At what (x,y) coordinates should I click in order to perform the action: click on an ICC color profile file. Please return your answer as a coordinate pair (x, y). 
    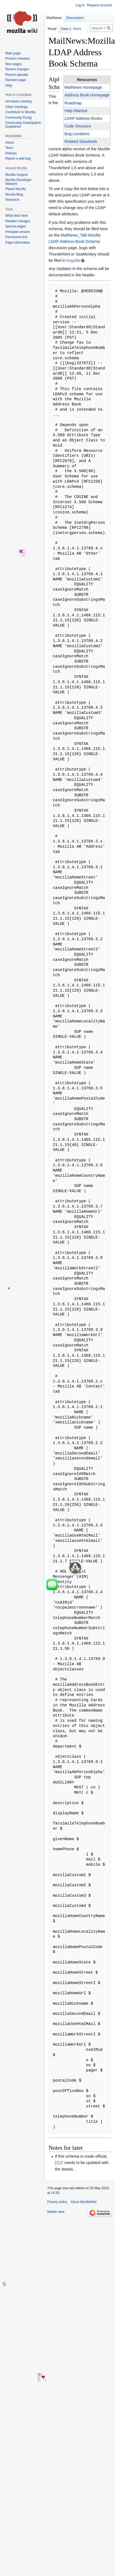
    Looking at the image, I should click on (9, 1288).